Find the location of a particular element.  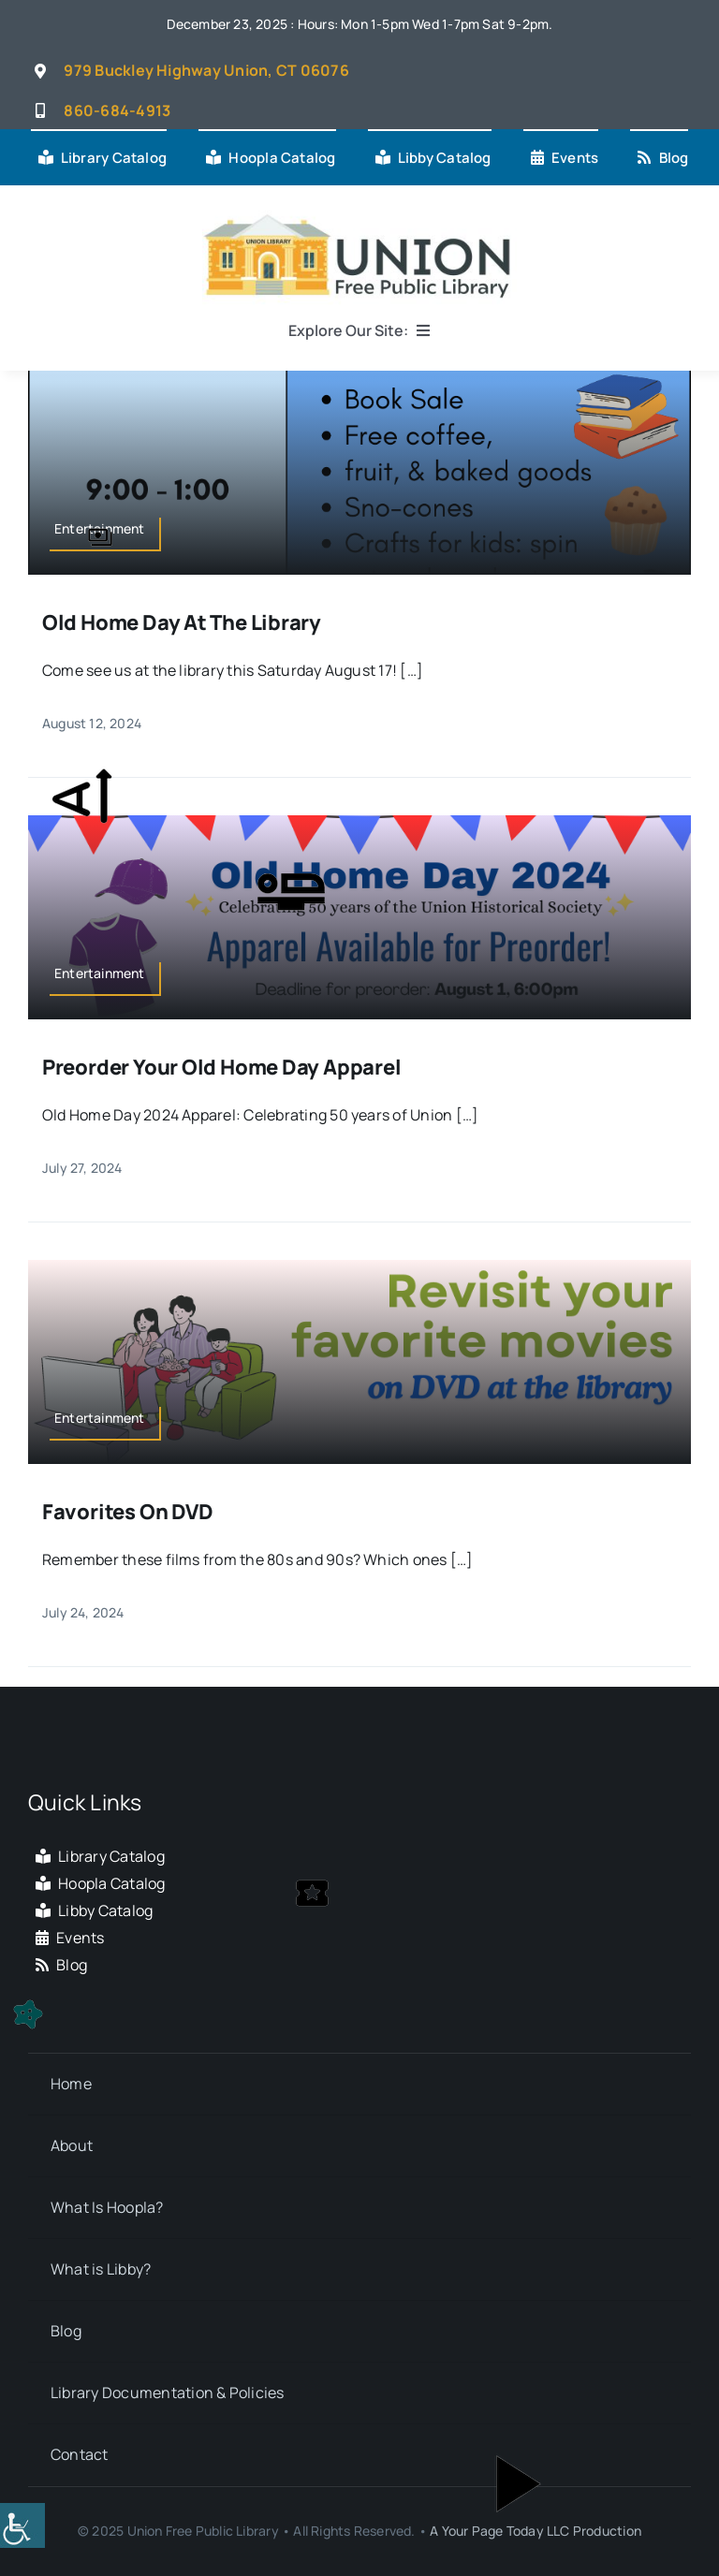

browse local events and activities is located at coordinates (312, 1893).